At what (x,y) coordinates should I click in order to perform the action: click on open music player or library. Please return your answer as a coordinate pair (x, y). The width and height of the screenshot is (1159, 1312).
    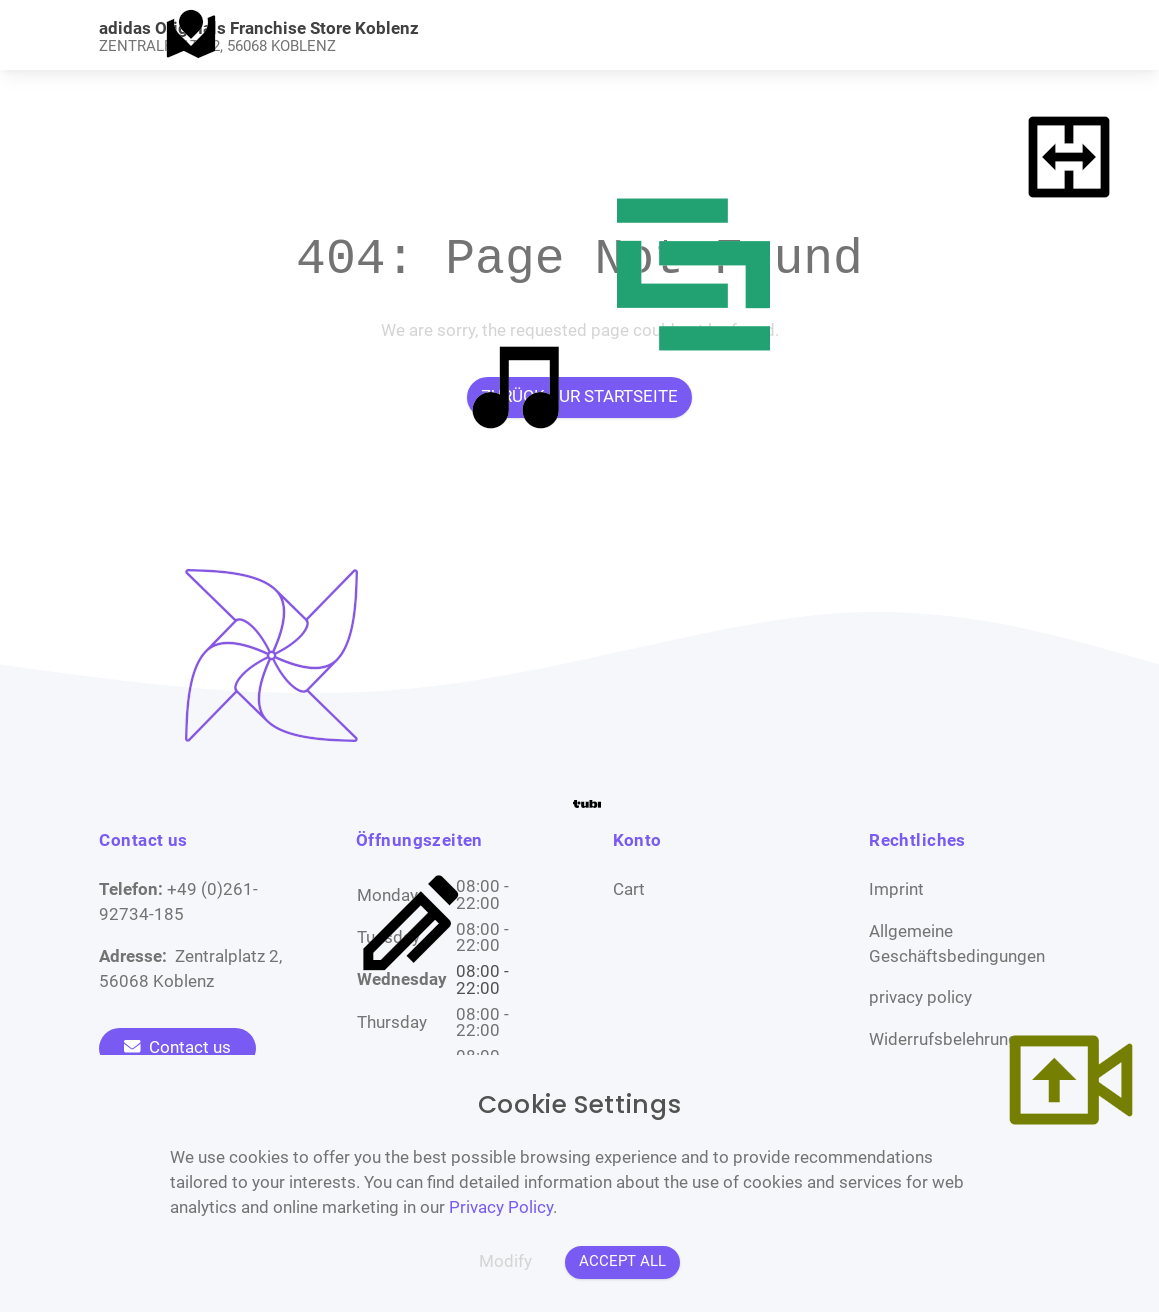
    Looking at the image, I should click on (522, 387).